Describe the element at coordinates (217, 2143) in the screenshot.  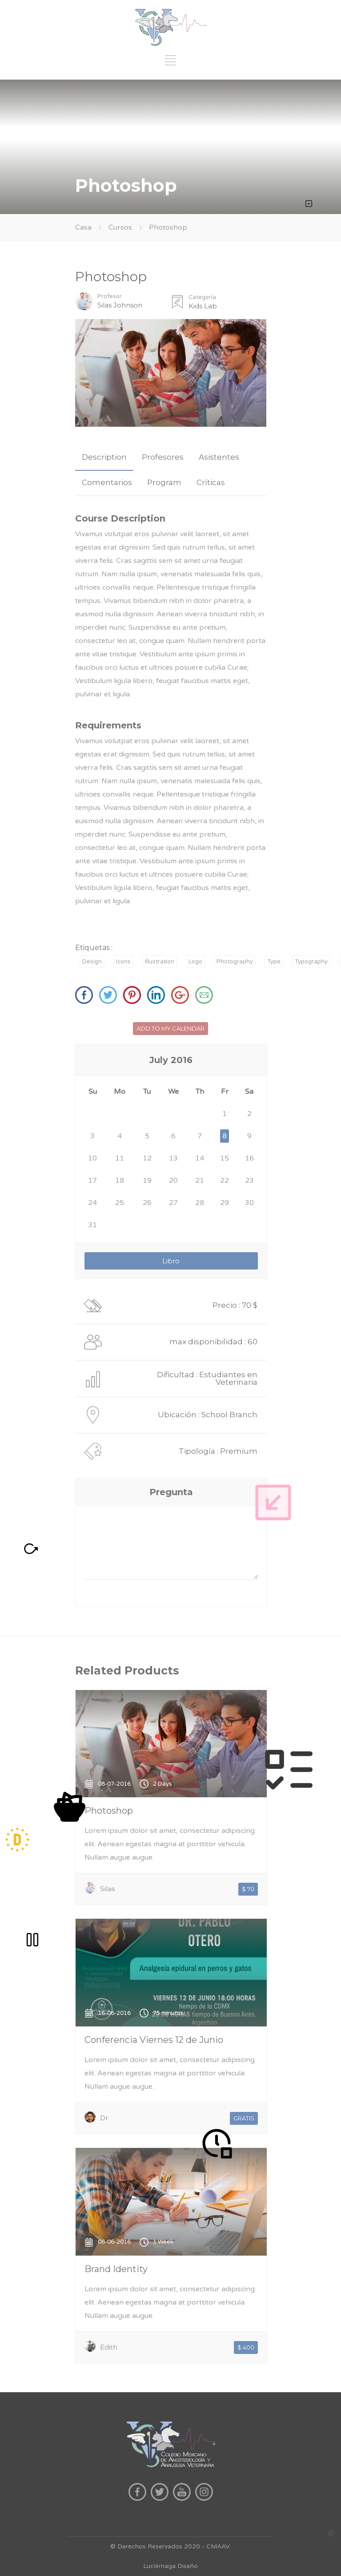
I see `stop a running timer` at that location.